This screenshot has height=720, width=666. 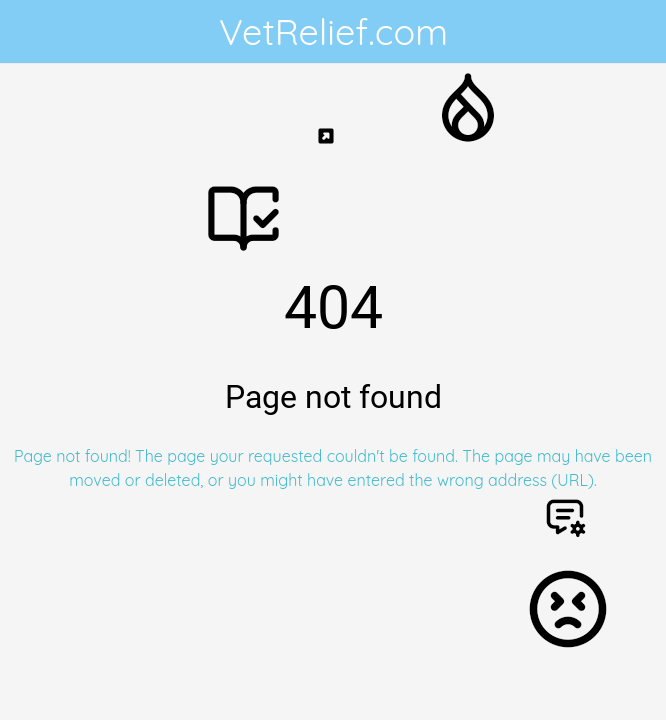 What do you see at coordinates (243, 218) in the screenshot?
I see `mark a book or reading item as completed` at bounding box center [243, 218].